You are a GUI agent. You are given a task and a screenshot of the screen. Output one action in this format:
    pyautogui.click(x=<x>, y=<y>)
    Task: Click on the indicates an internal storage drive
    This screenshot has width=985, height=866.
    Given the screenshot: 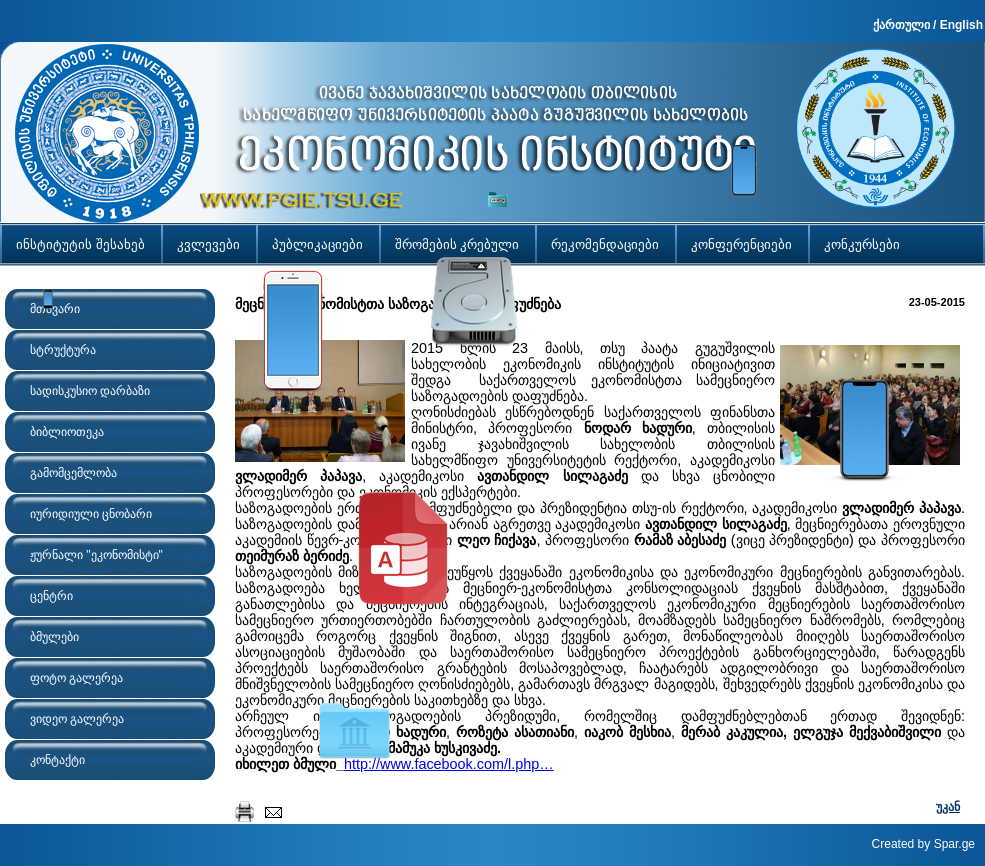 What is the action you would take?
    pyautogui.click(x=474, y=303)
    